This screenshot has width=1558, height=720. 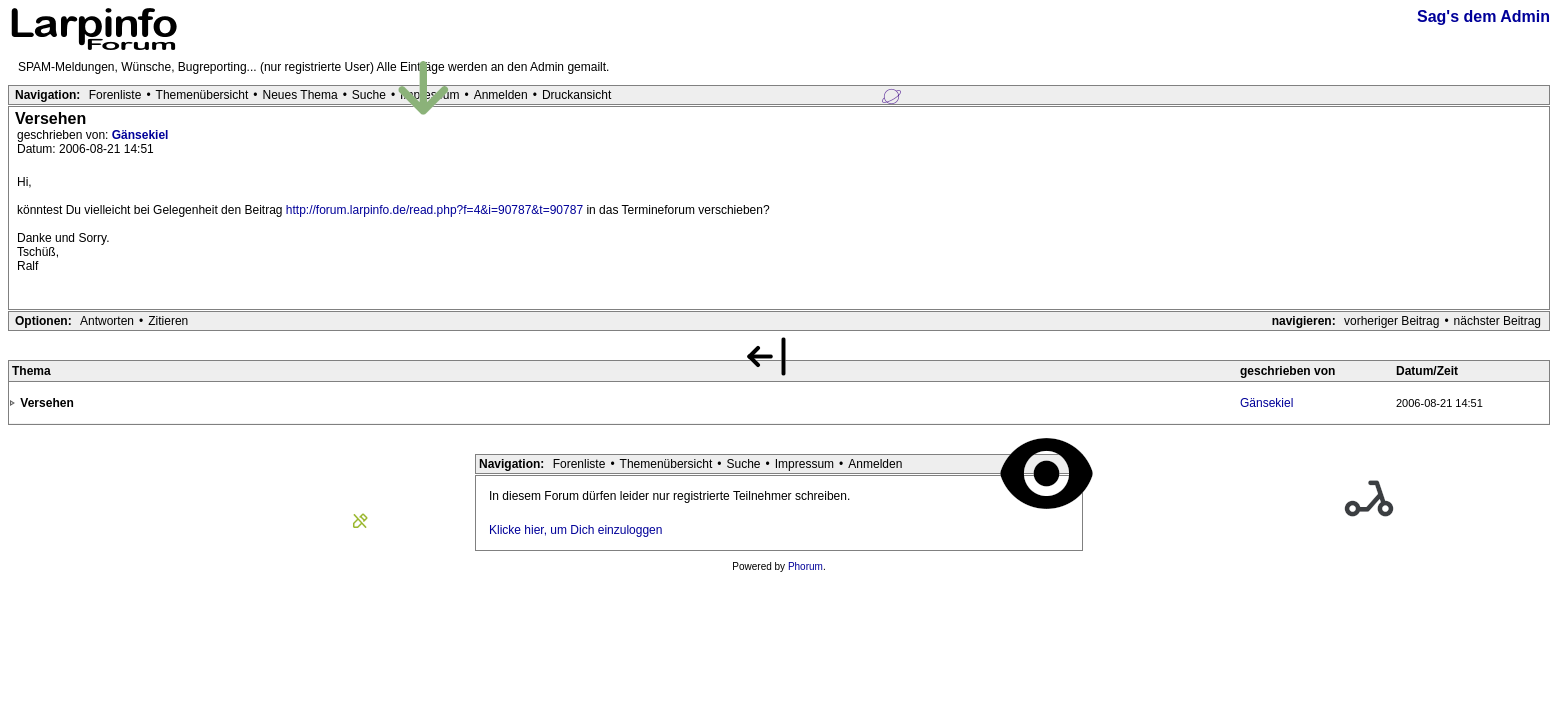 I want to click on editing is disabled, so click(x=360, y=521).